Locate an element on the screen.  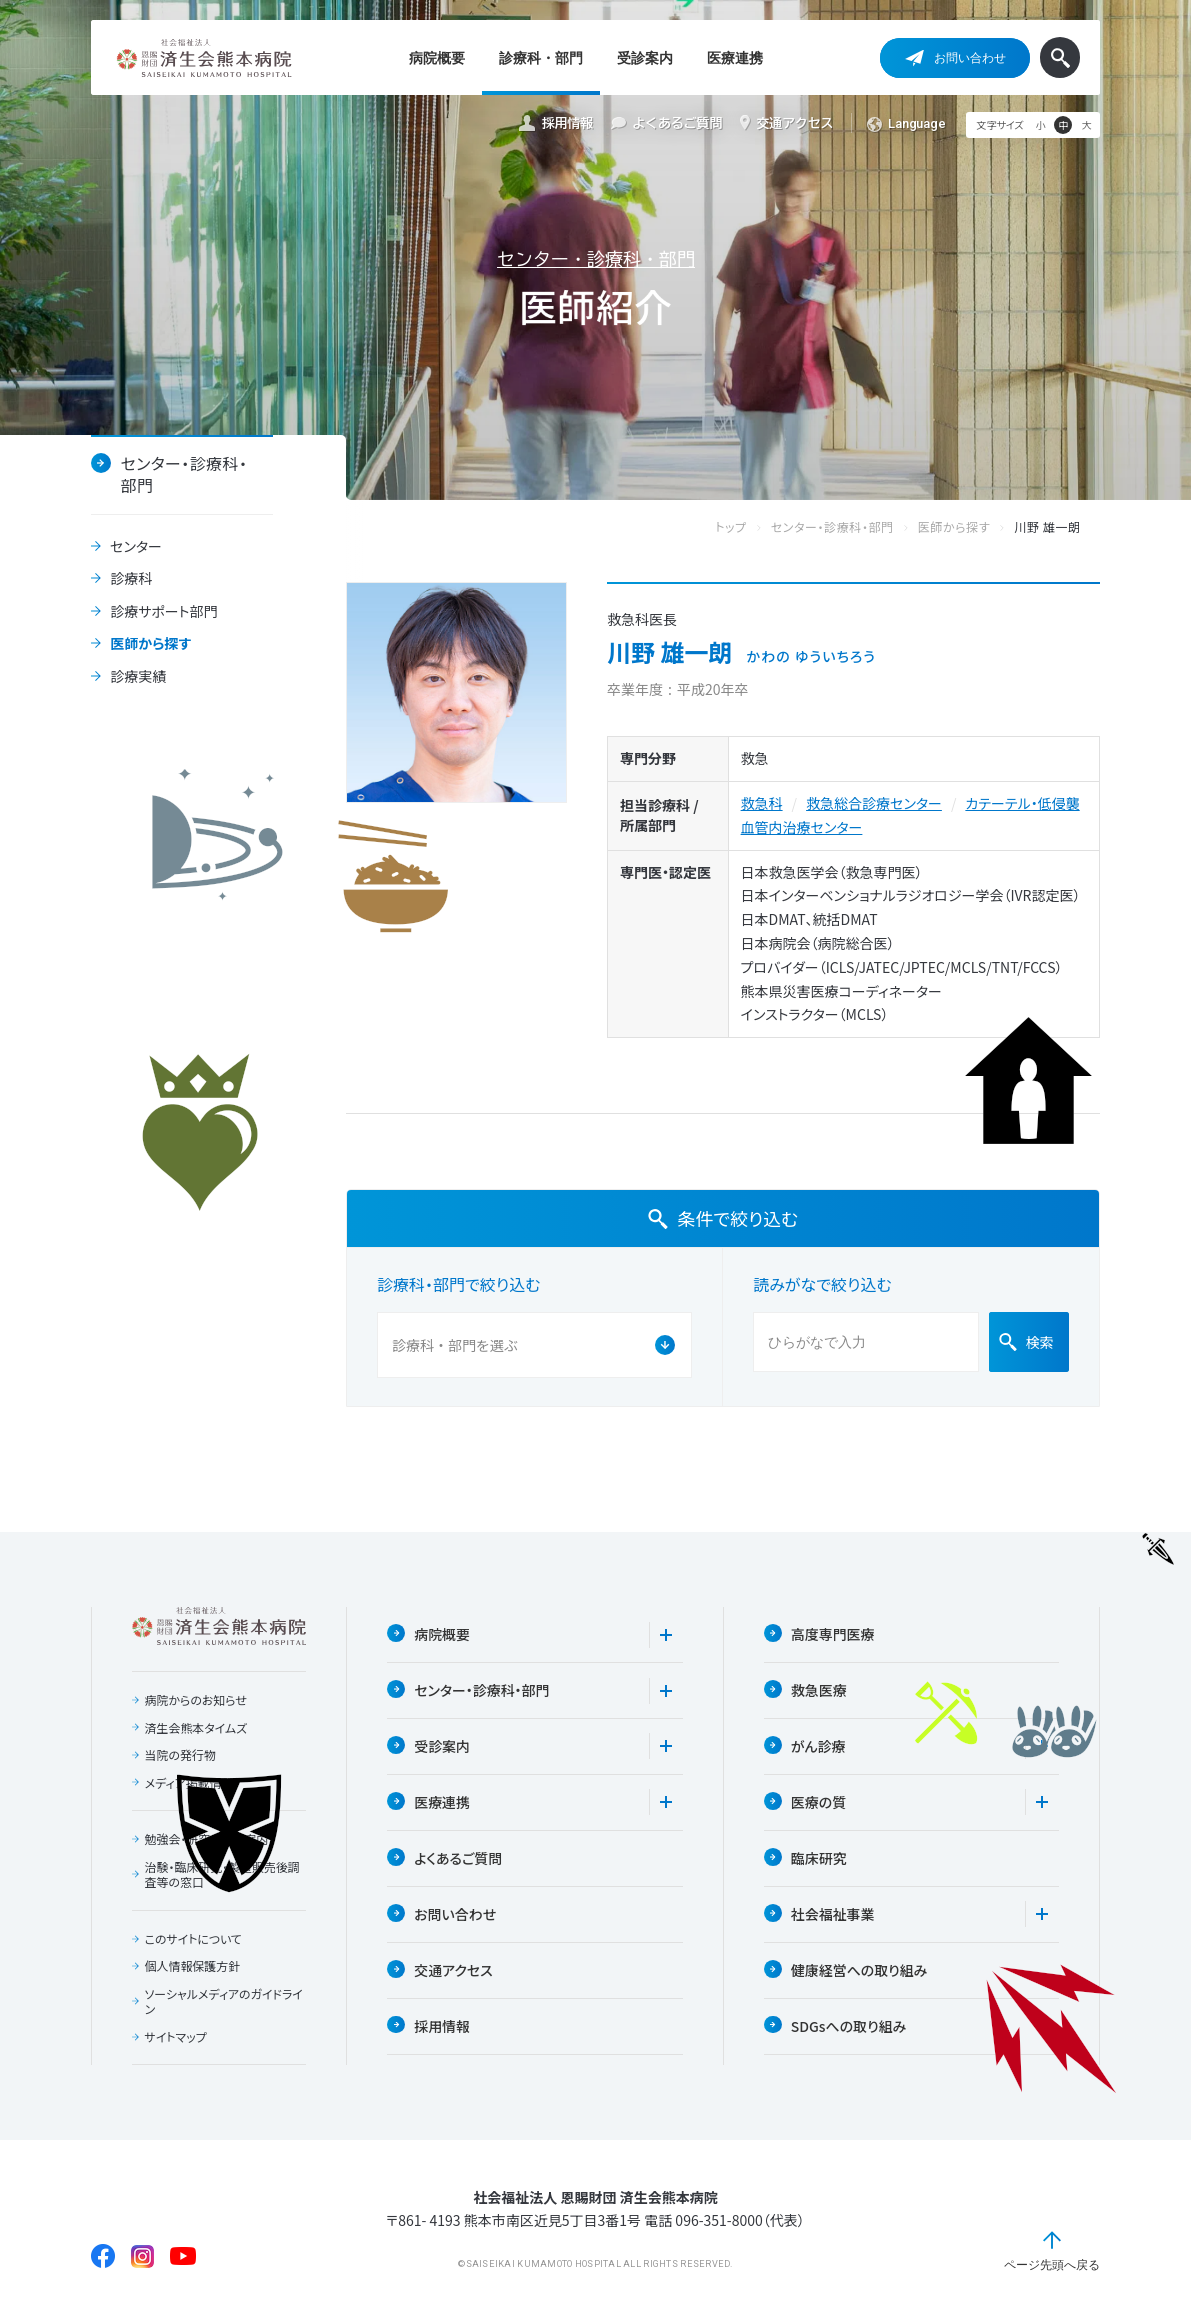
dig-dug game icon is located at coordinates (946, 1713).